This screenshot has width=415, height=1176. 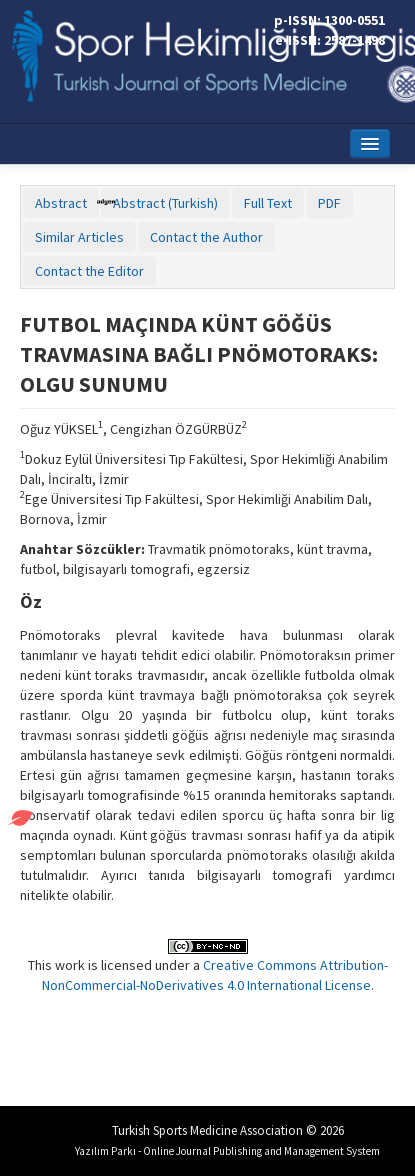 What do you see at coordinates (106, 202) in the screenshot?
I see `adyen payment platform logo` at bounding box center [106, 202].